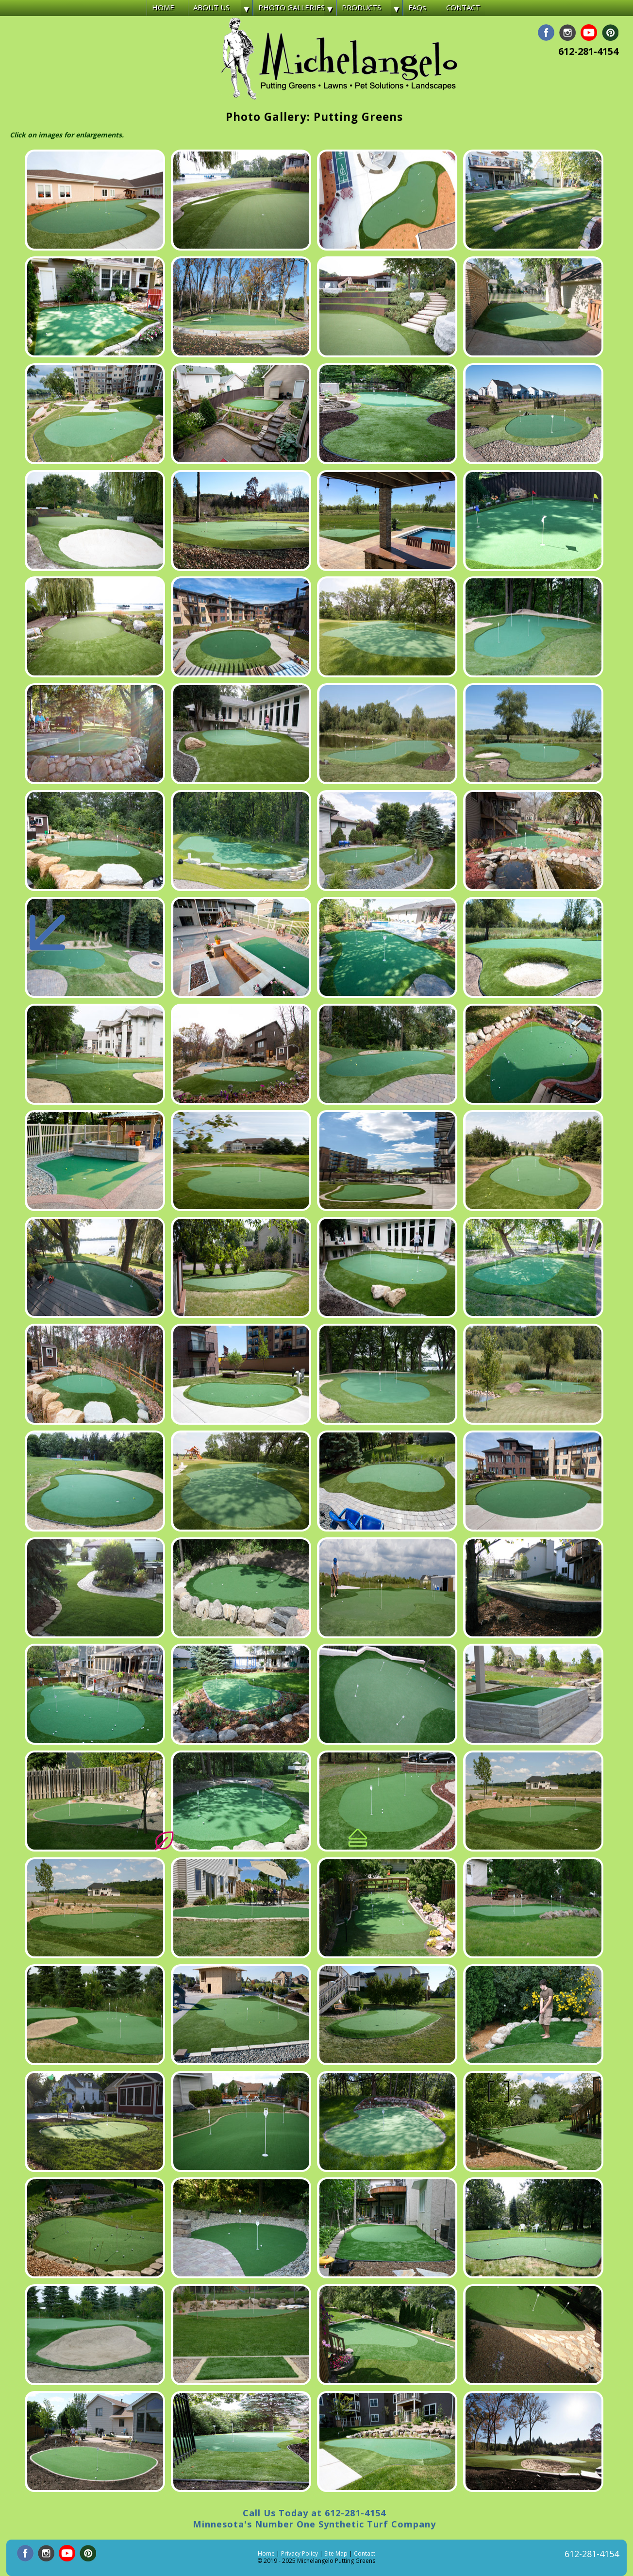 Image resolution: width=633 pixels, height=2576 pixels. Describe the element at coordinates (499, 2091) in the screenshot. I see `insert or edit code brackets` at that location.